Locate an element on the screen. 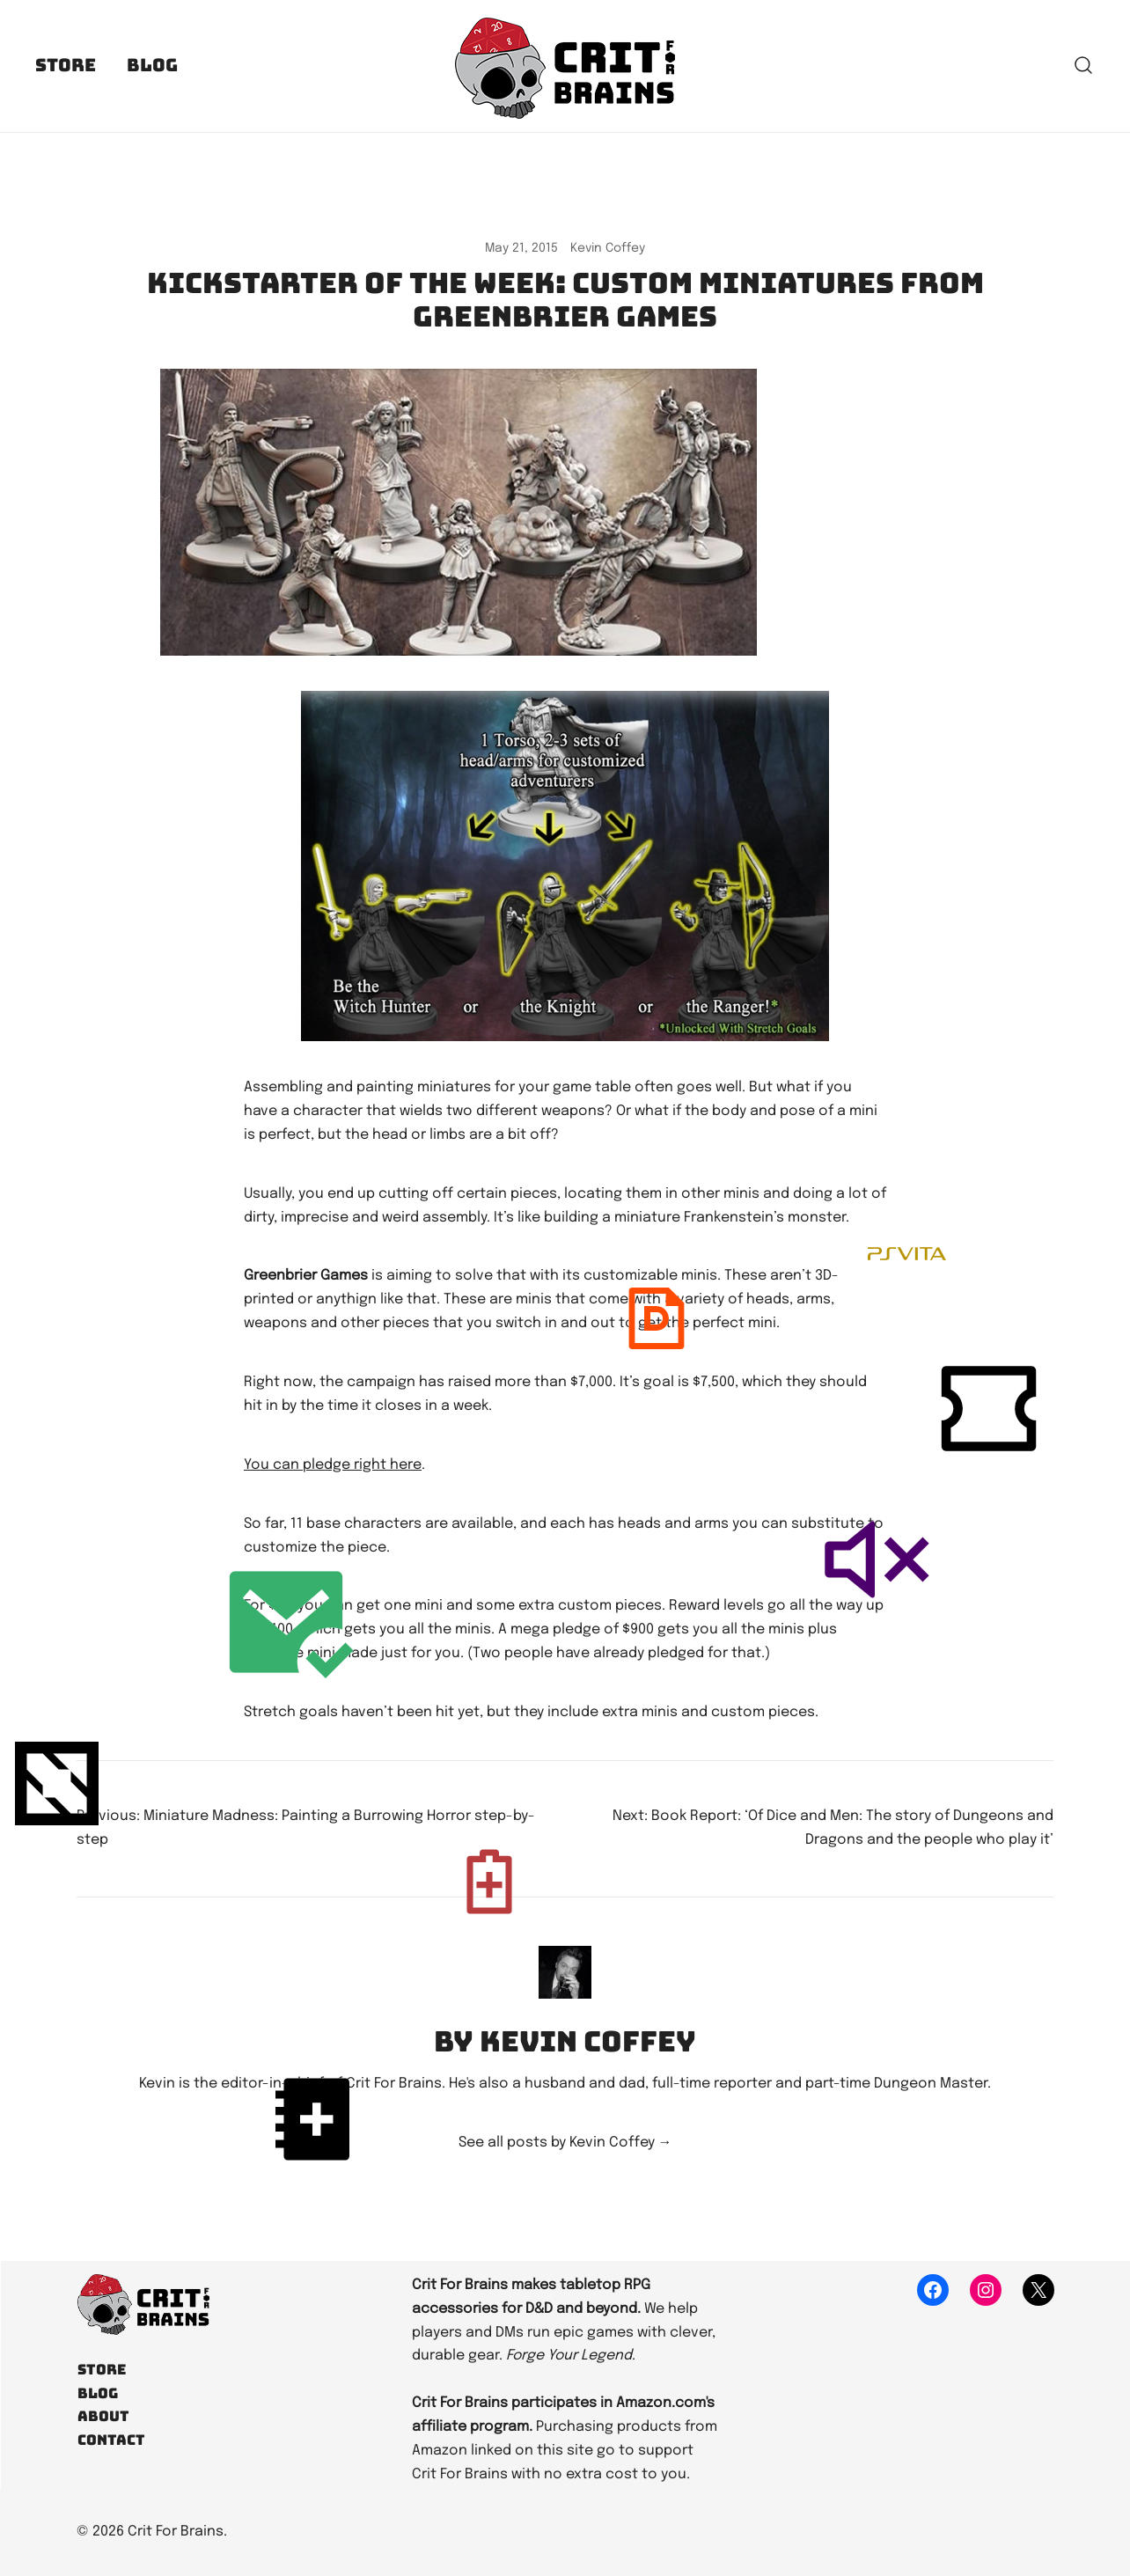 This screenshot has height=2576, width=1130. view your tickets or passes is located at coordinates (988, 1408).